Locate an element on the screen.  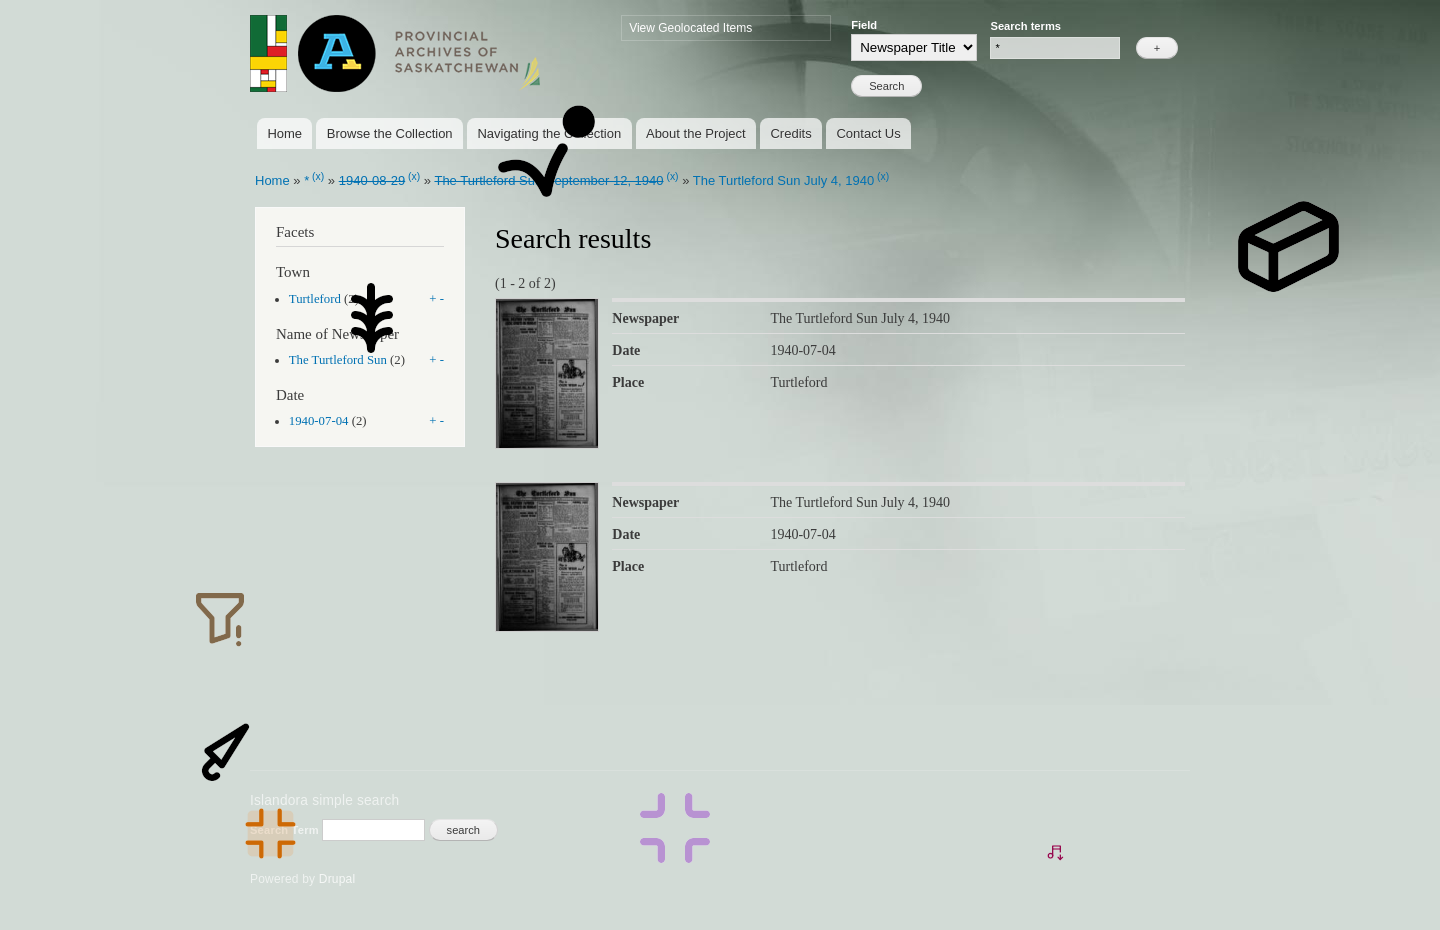
download music or audio file is located at coordinates (1055, 852).